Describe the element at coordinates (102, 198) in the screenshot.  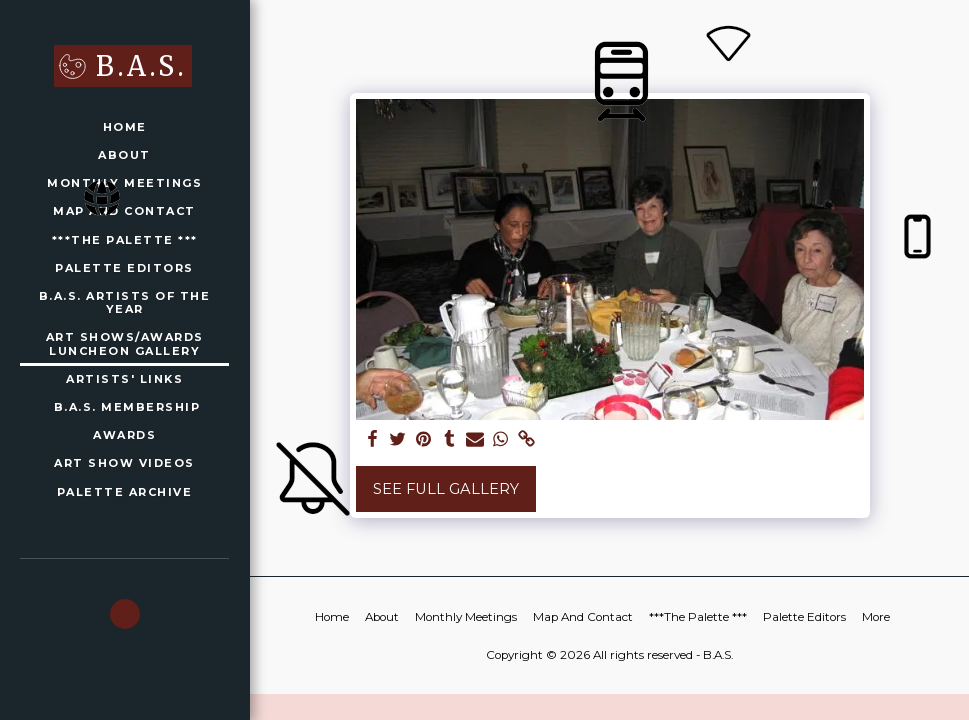
I see `access global or international settings` at that location.